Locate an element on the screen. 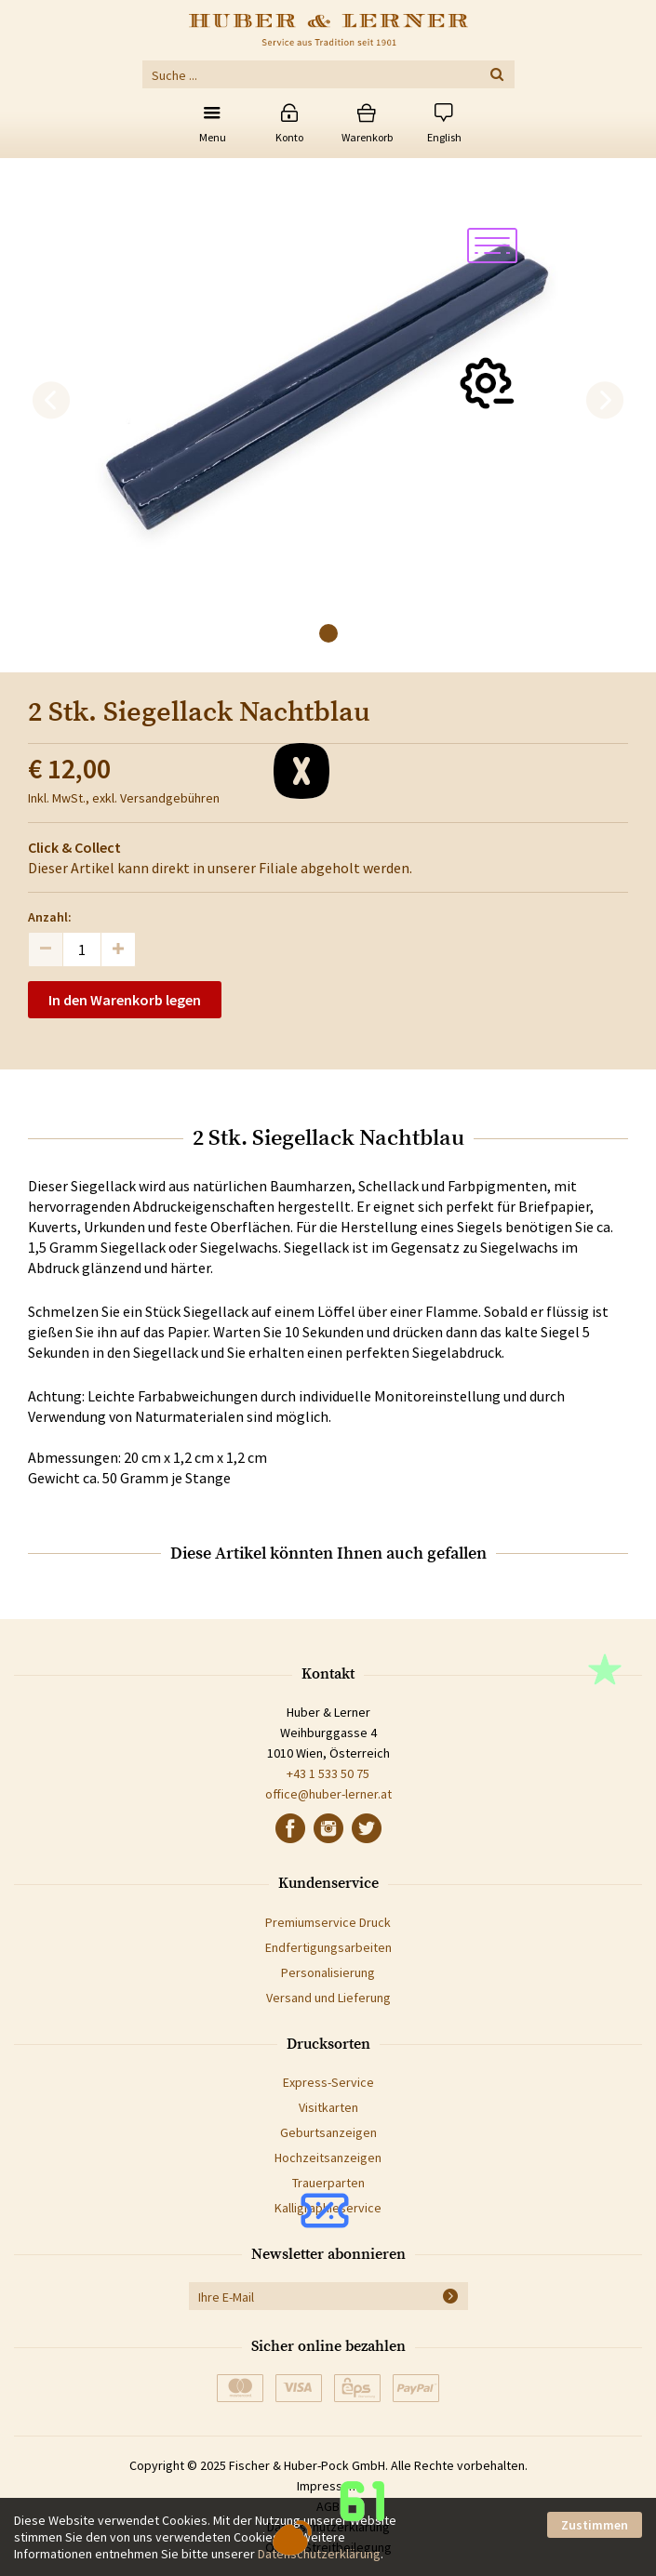 Image resolution: width=656 pixels, height=2576 pixels. close or dismiss a dialog is located at coordinates (301, 771).